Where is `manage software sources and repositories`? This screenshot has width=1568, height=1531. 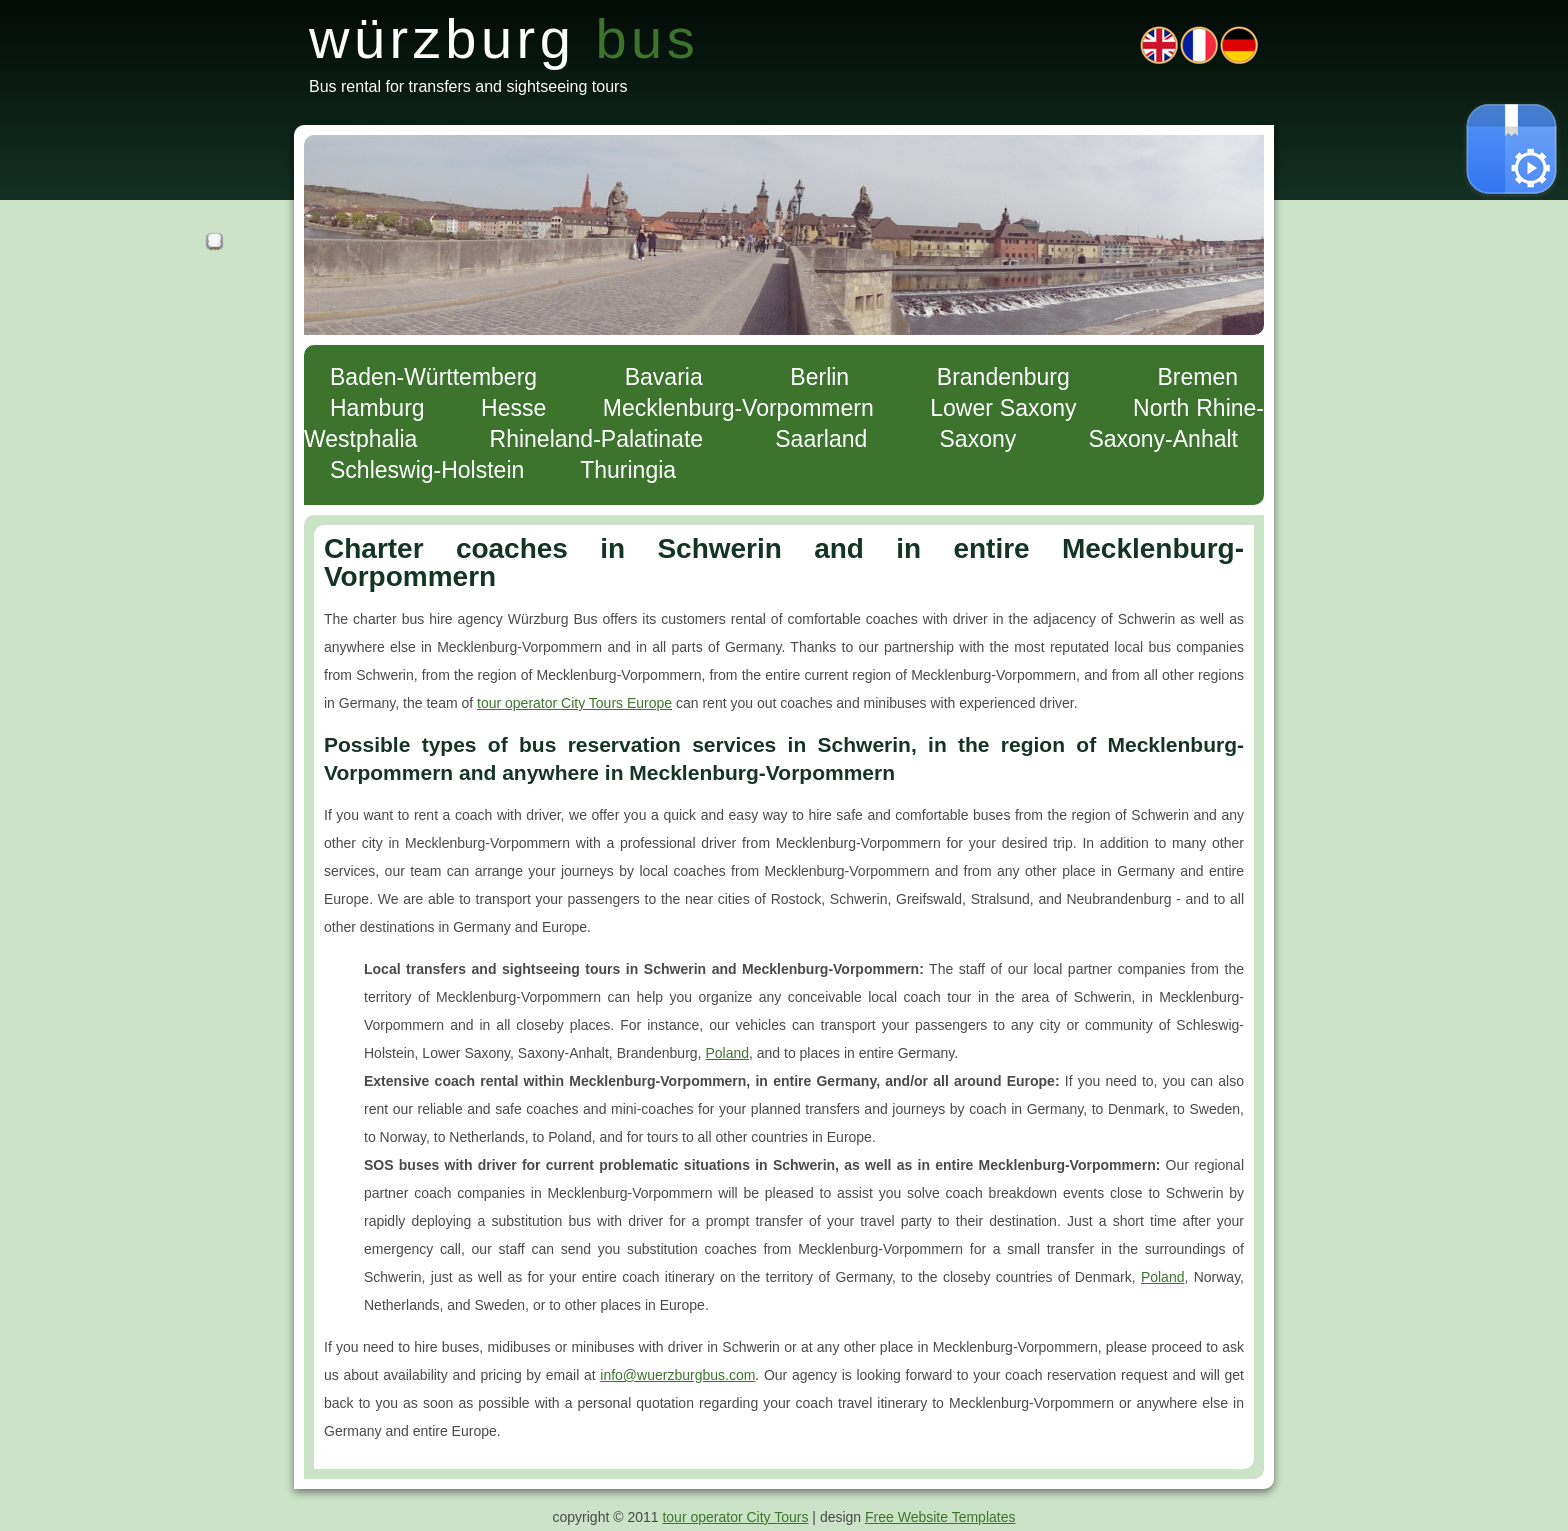
manage software sources and repositories is located at coordinates (1511, 150).